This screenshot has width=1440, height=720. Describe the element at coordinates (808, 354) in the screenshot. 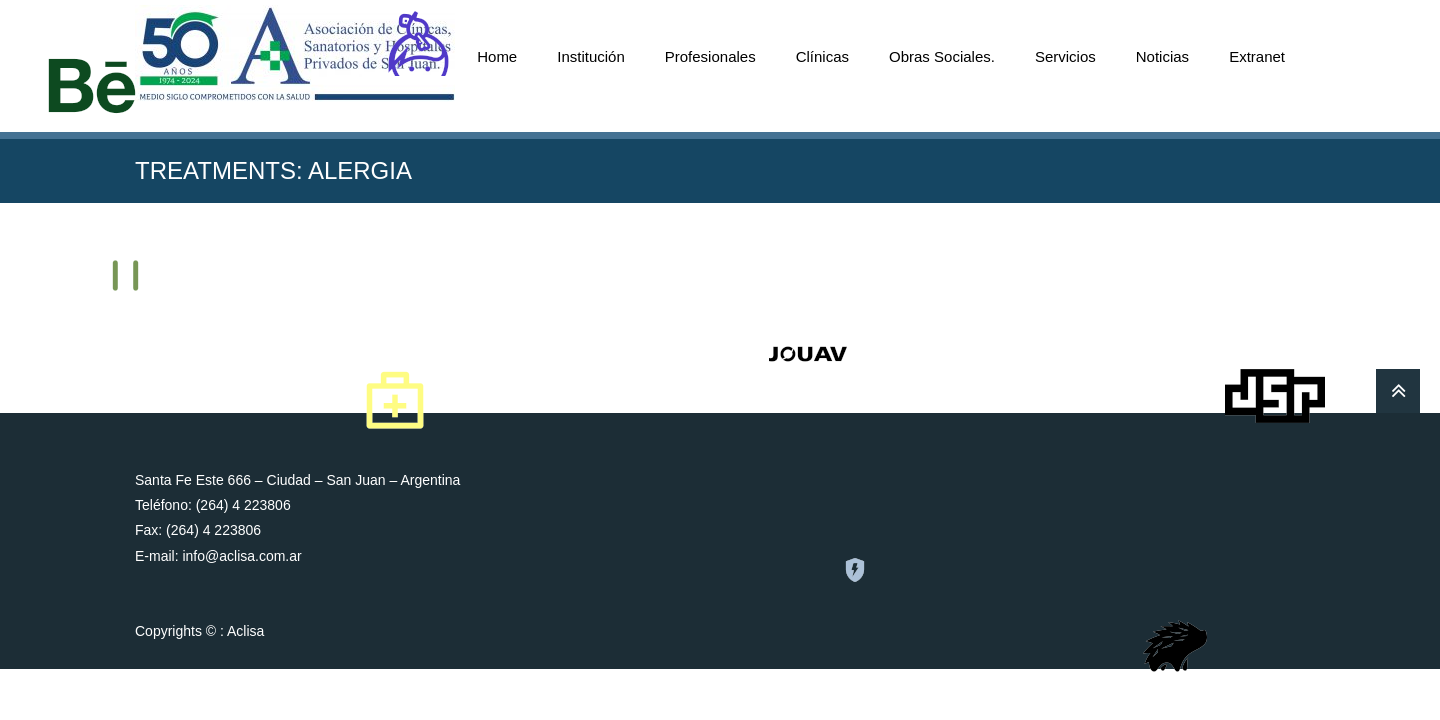

I see `jouav company logo` at that location.